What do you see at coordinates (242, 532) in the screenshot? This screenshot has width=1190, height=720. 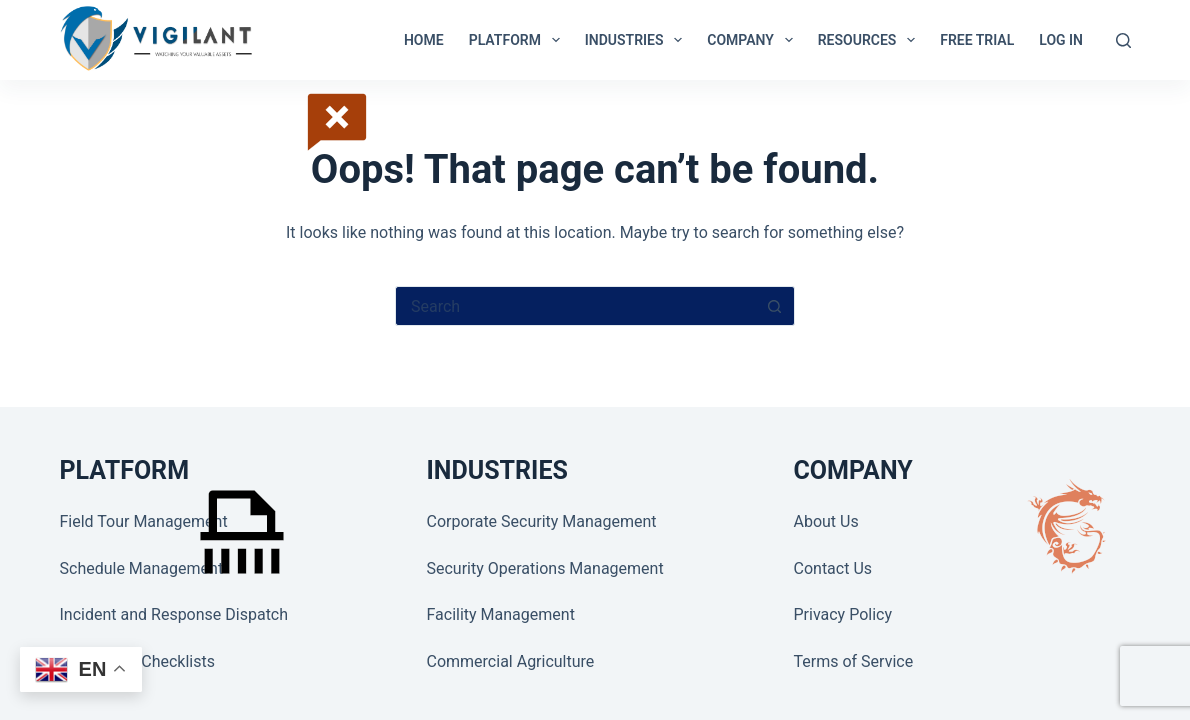 I see `permanently delete a document` at bounding box center [242, 532].